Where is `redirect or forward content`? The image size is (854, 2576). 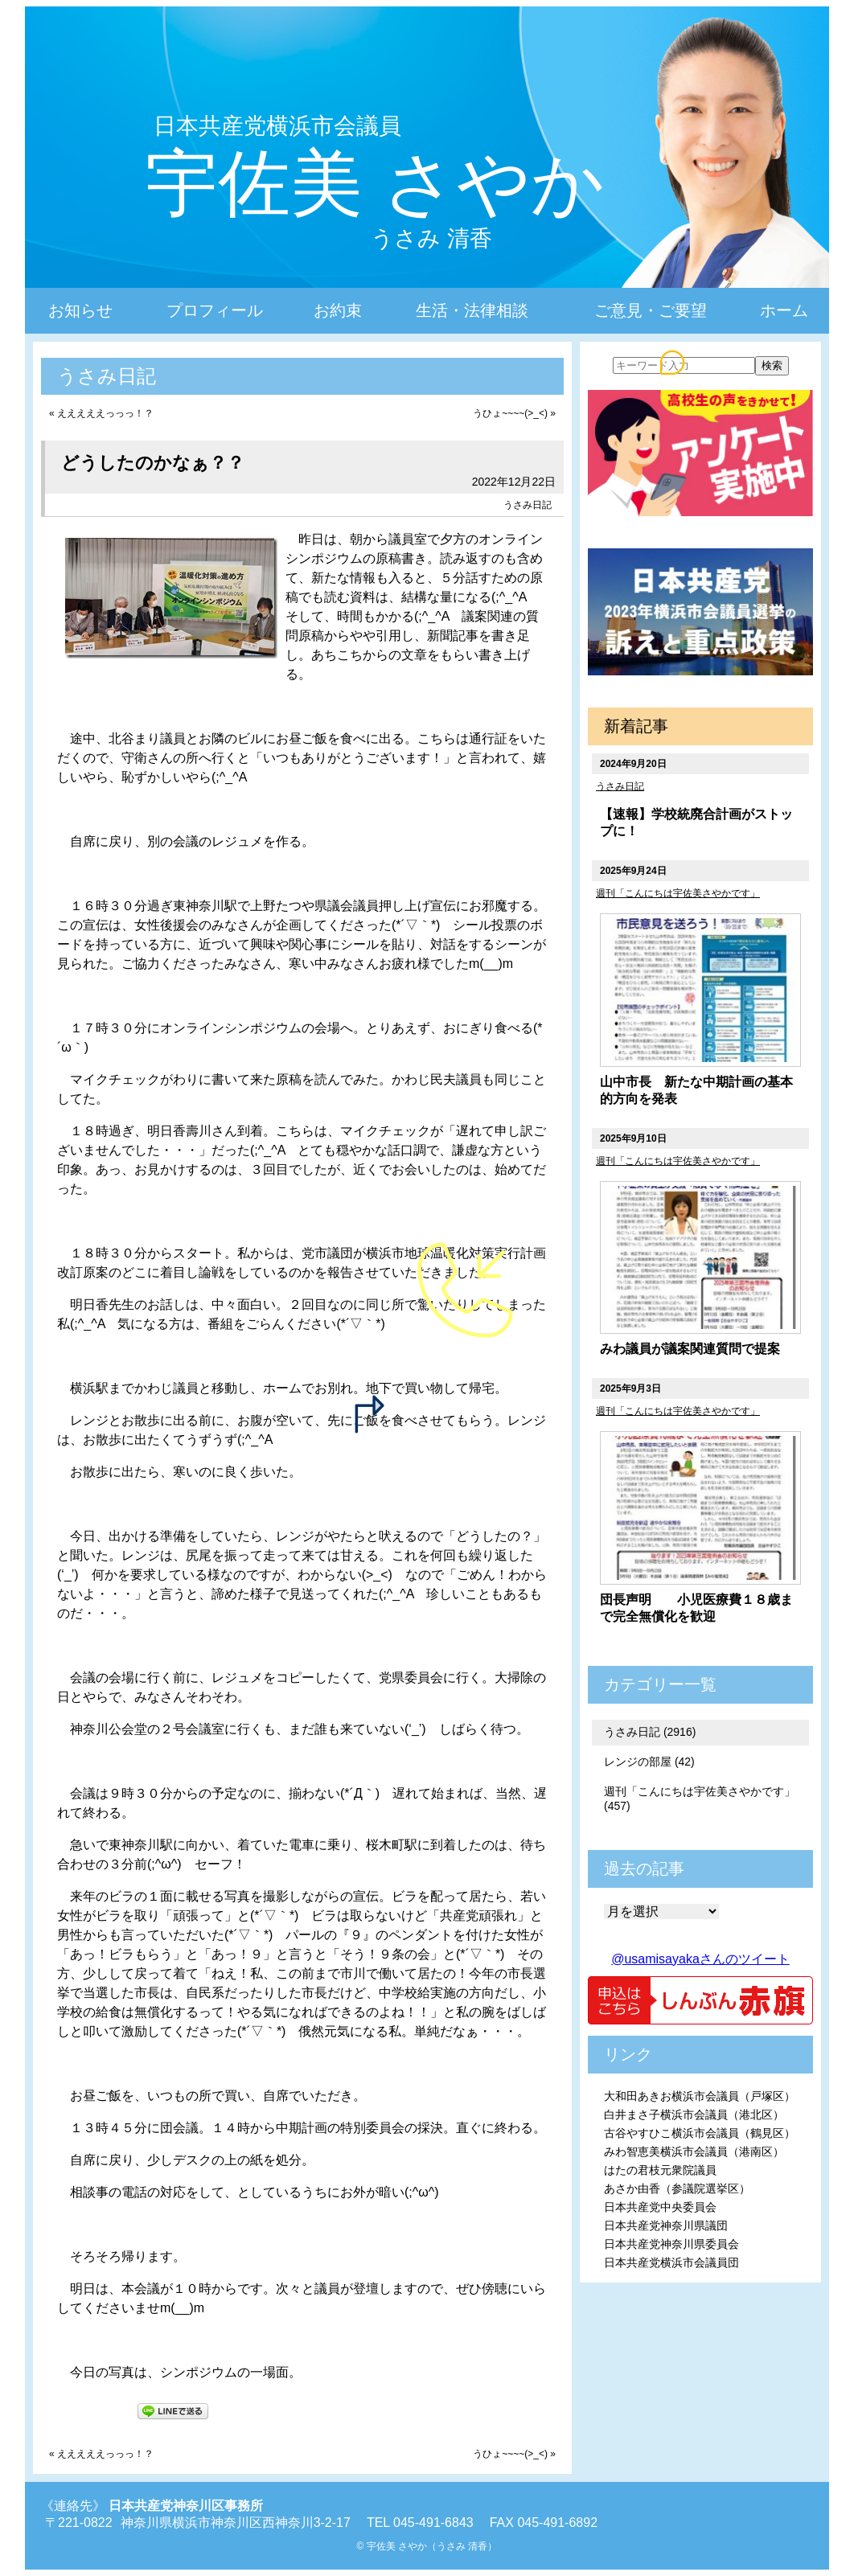
redirect or forward content is located at coordinates (367, 1414).